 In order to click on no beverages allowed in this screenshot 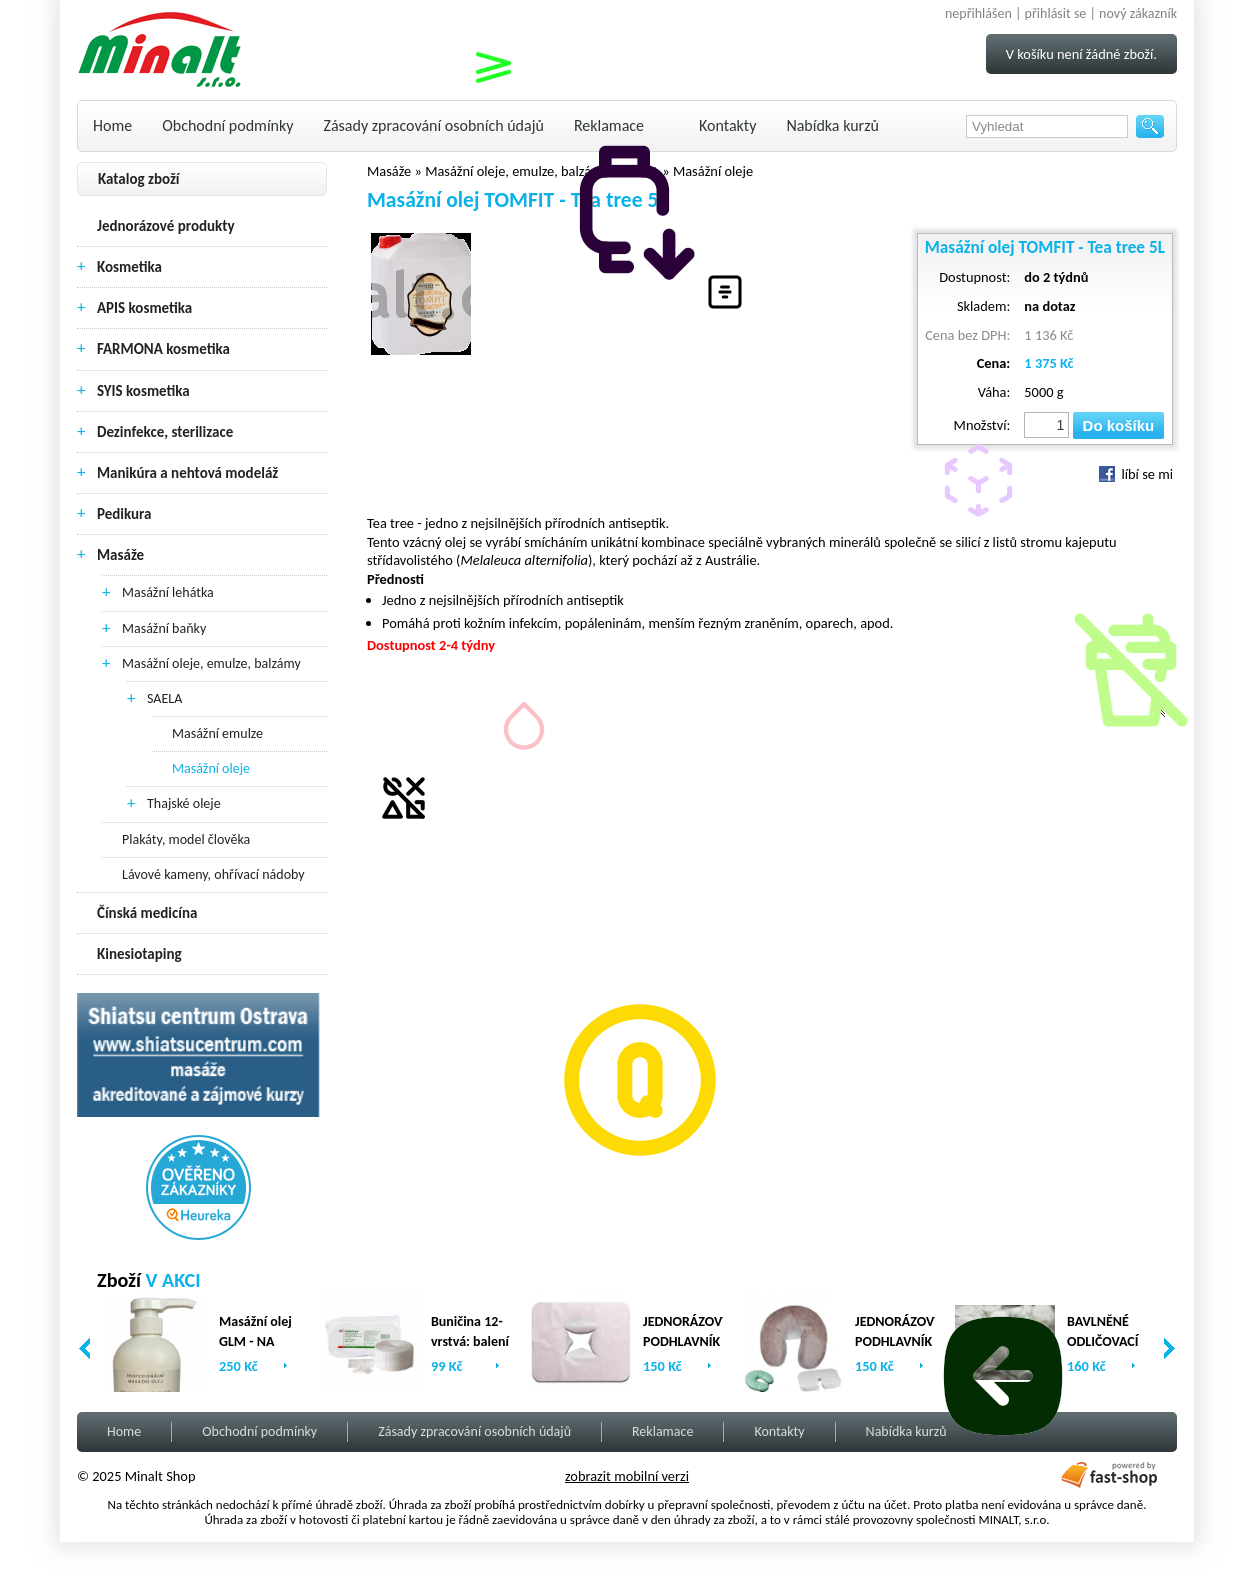, I will do `click(1131, 670)`.